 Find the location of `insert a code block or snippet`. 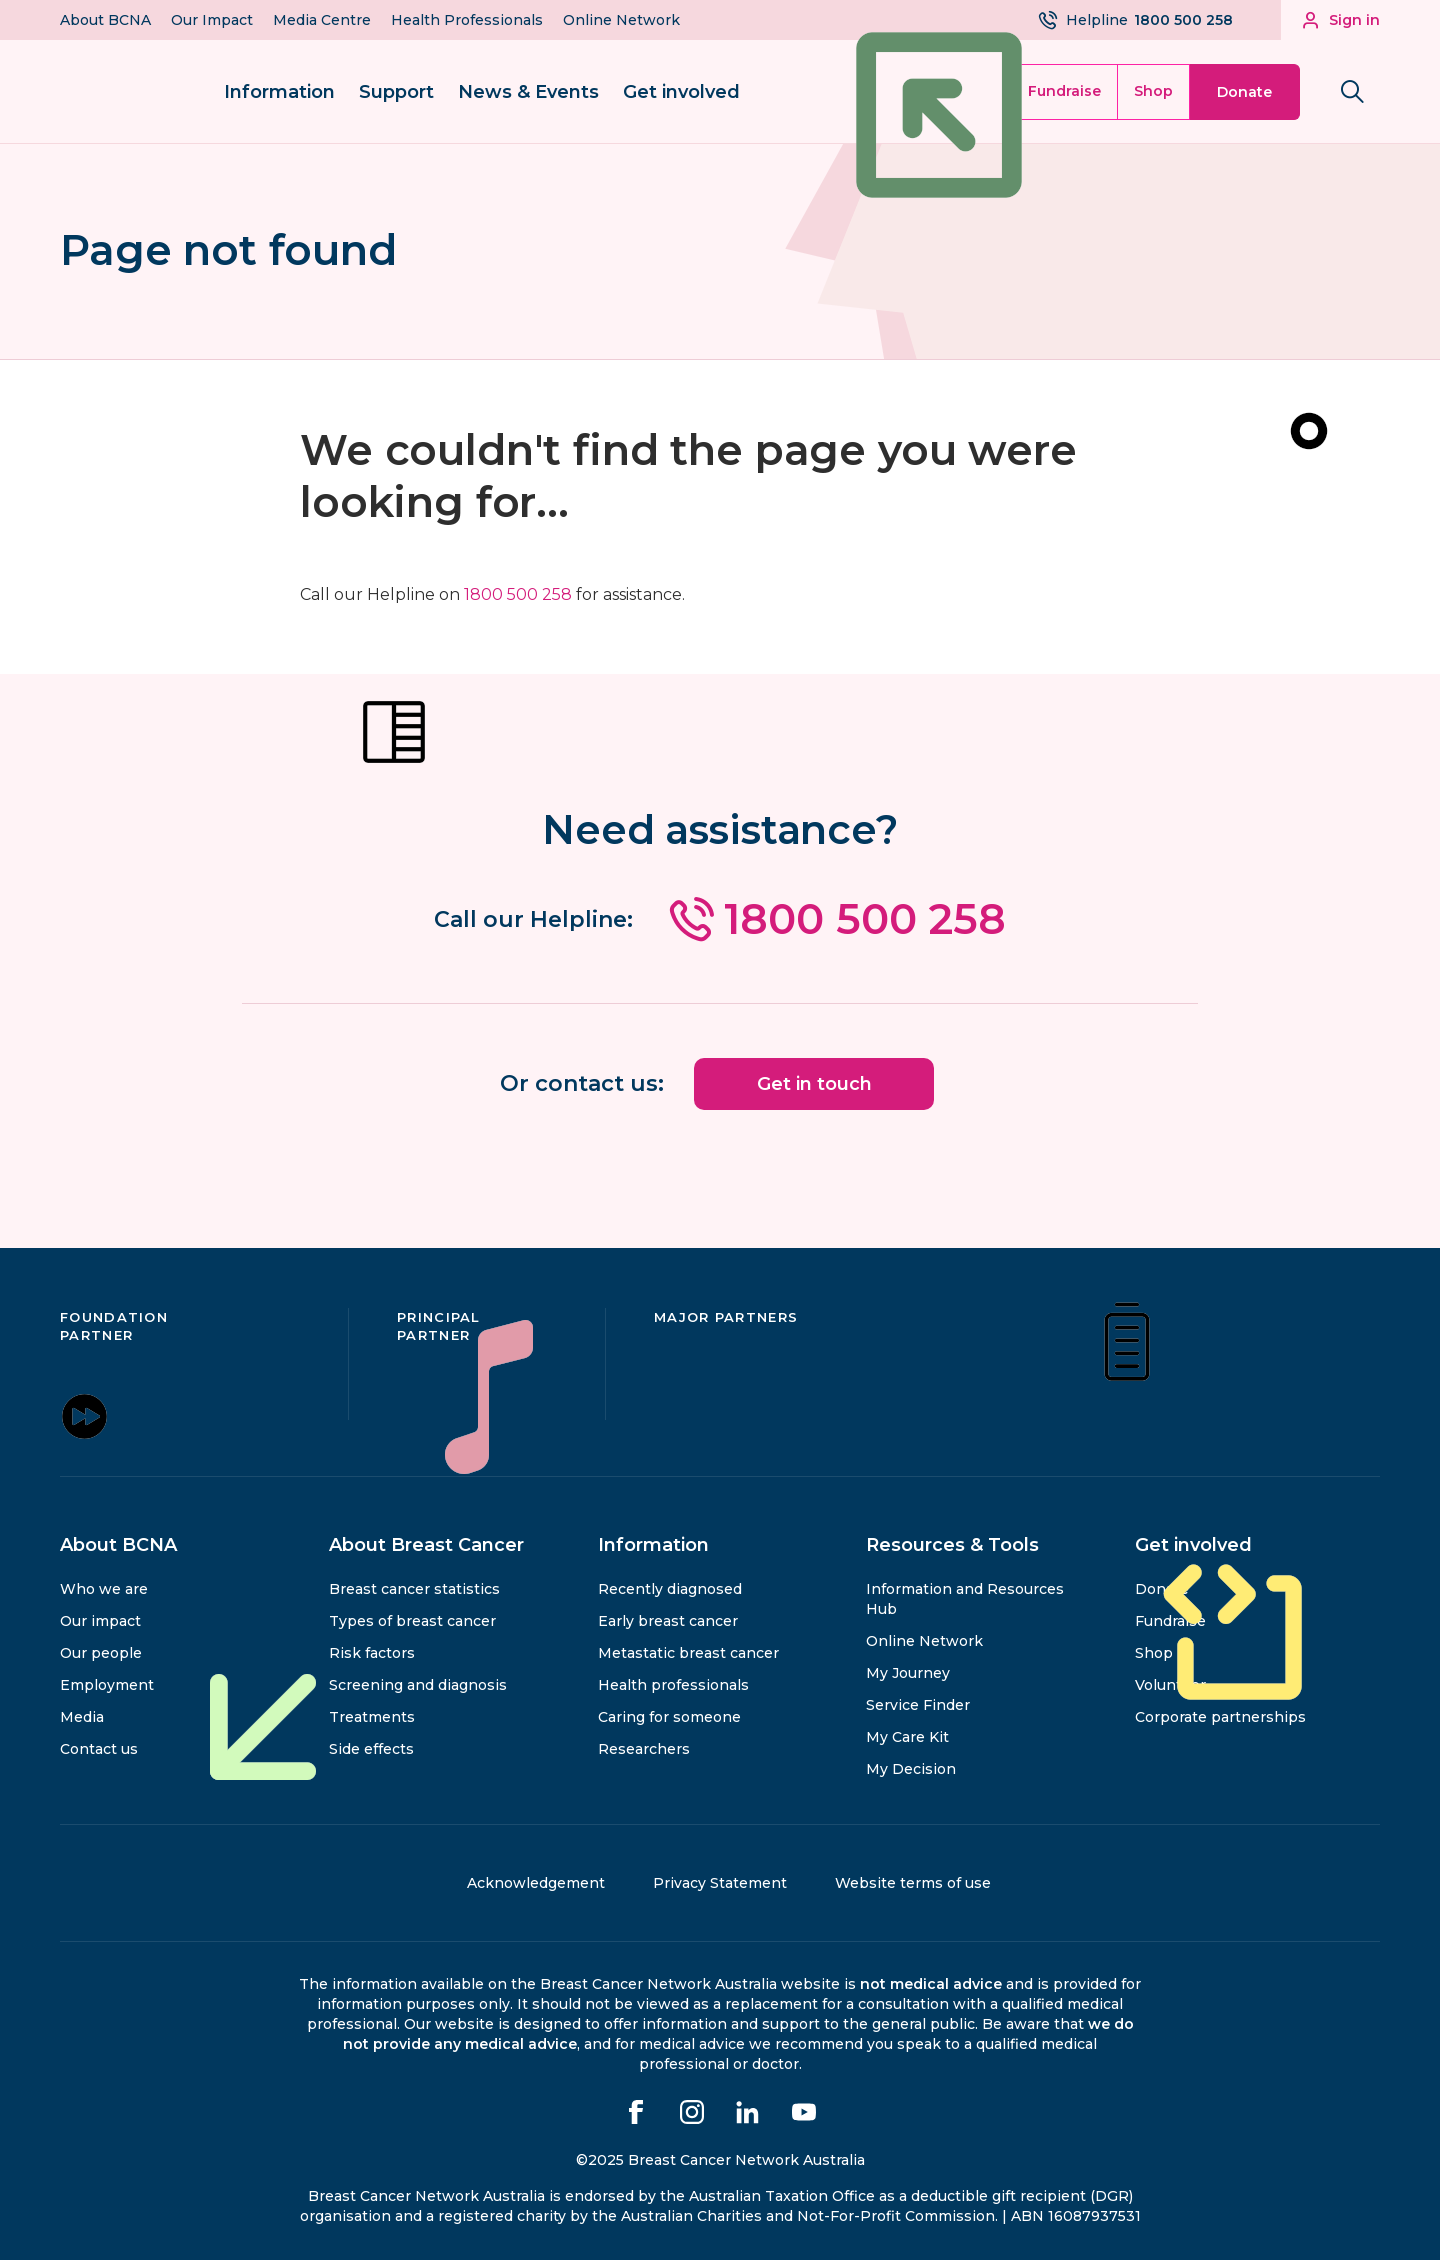

insert a code block or snippet is located at coordinates (1239, 1637).